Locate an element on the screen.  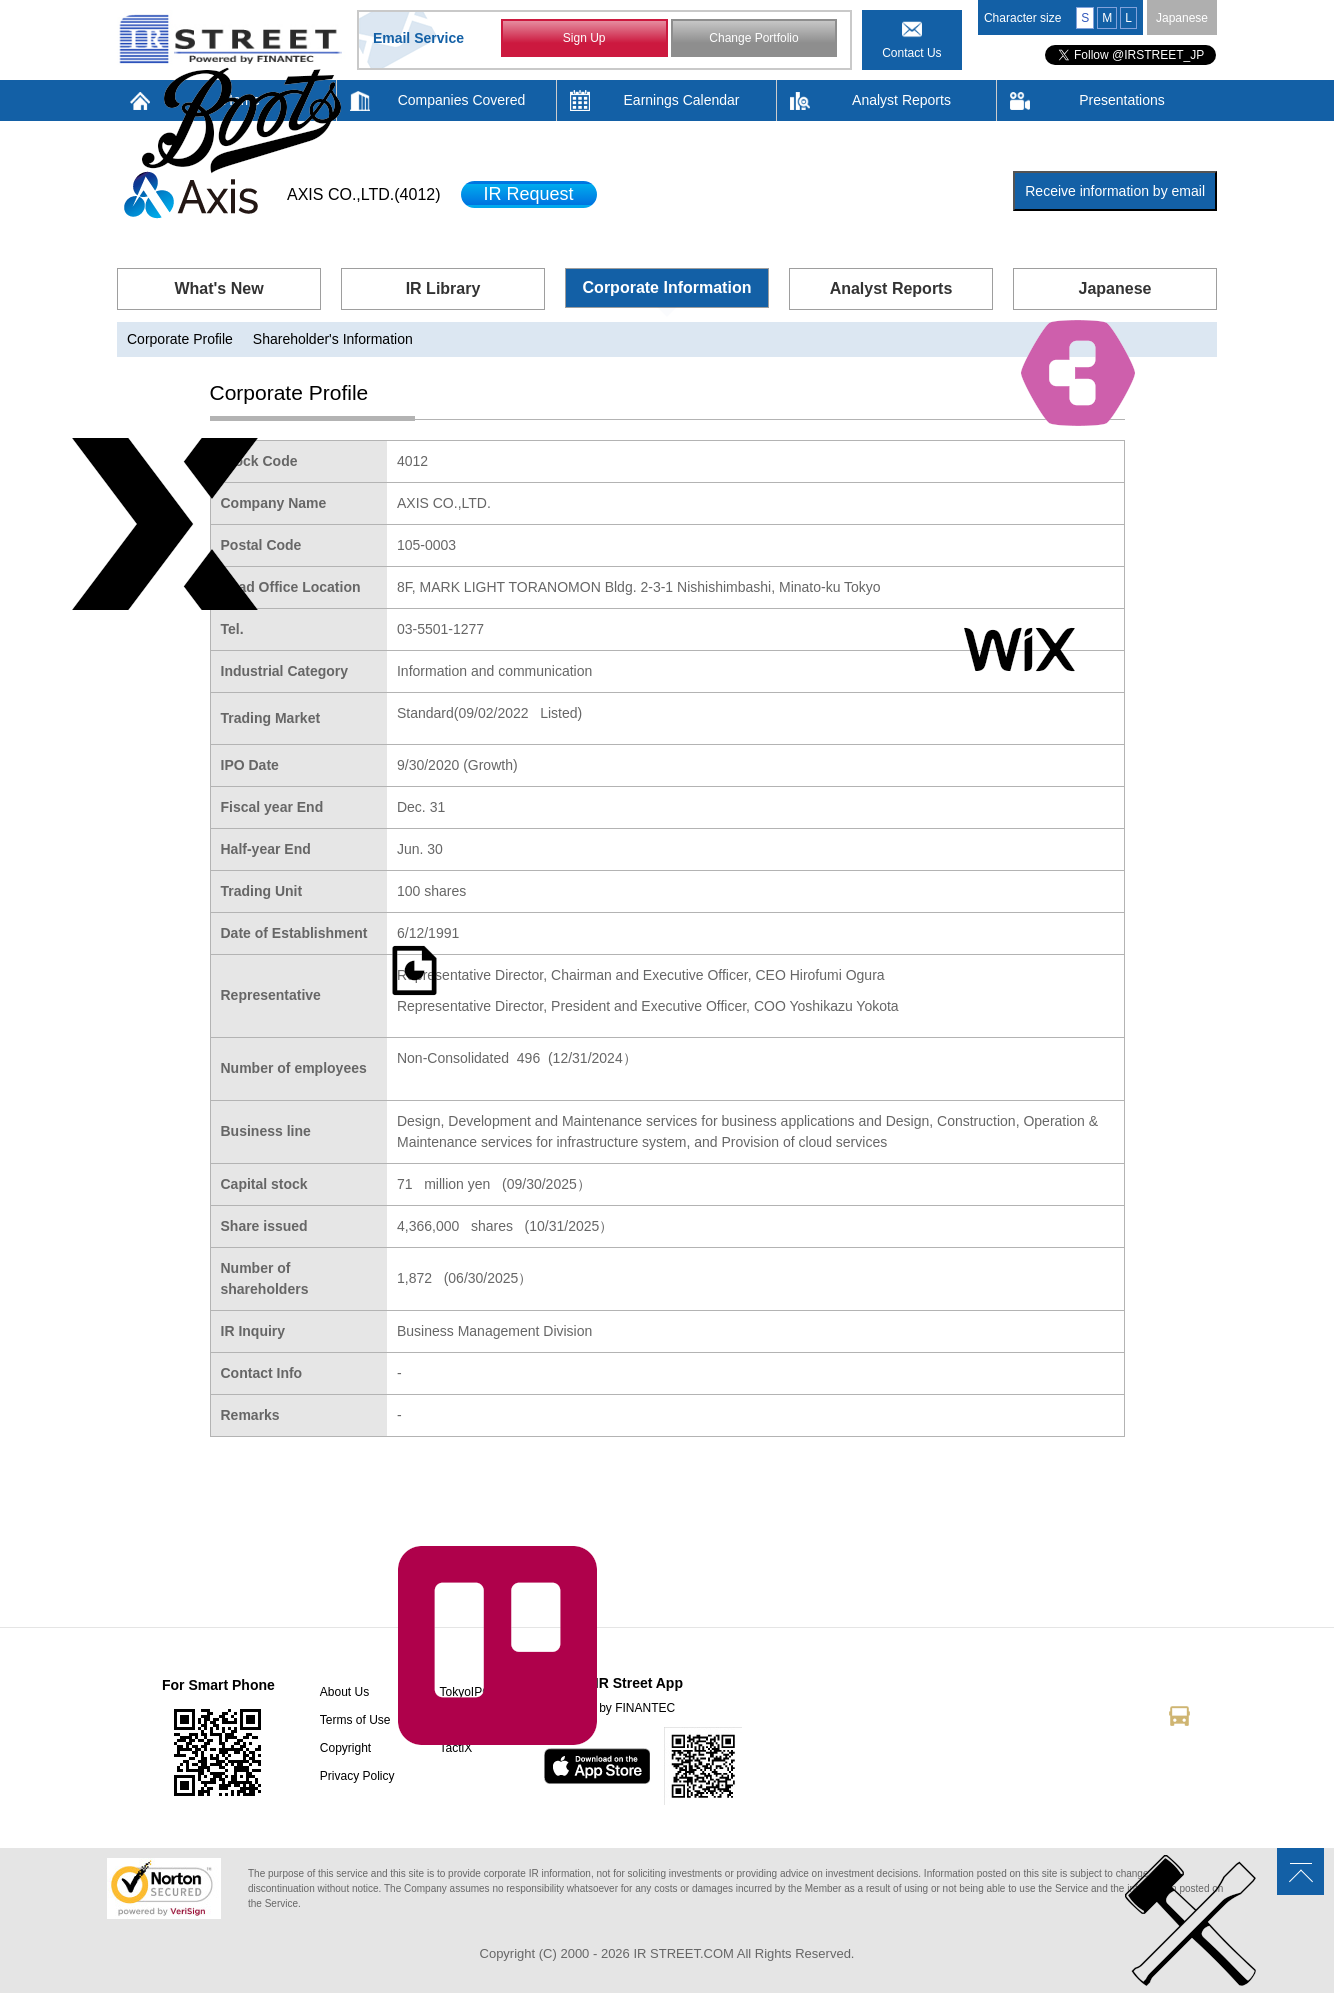
visit or connect to wix website builder is located at coordinates (1019, 649).